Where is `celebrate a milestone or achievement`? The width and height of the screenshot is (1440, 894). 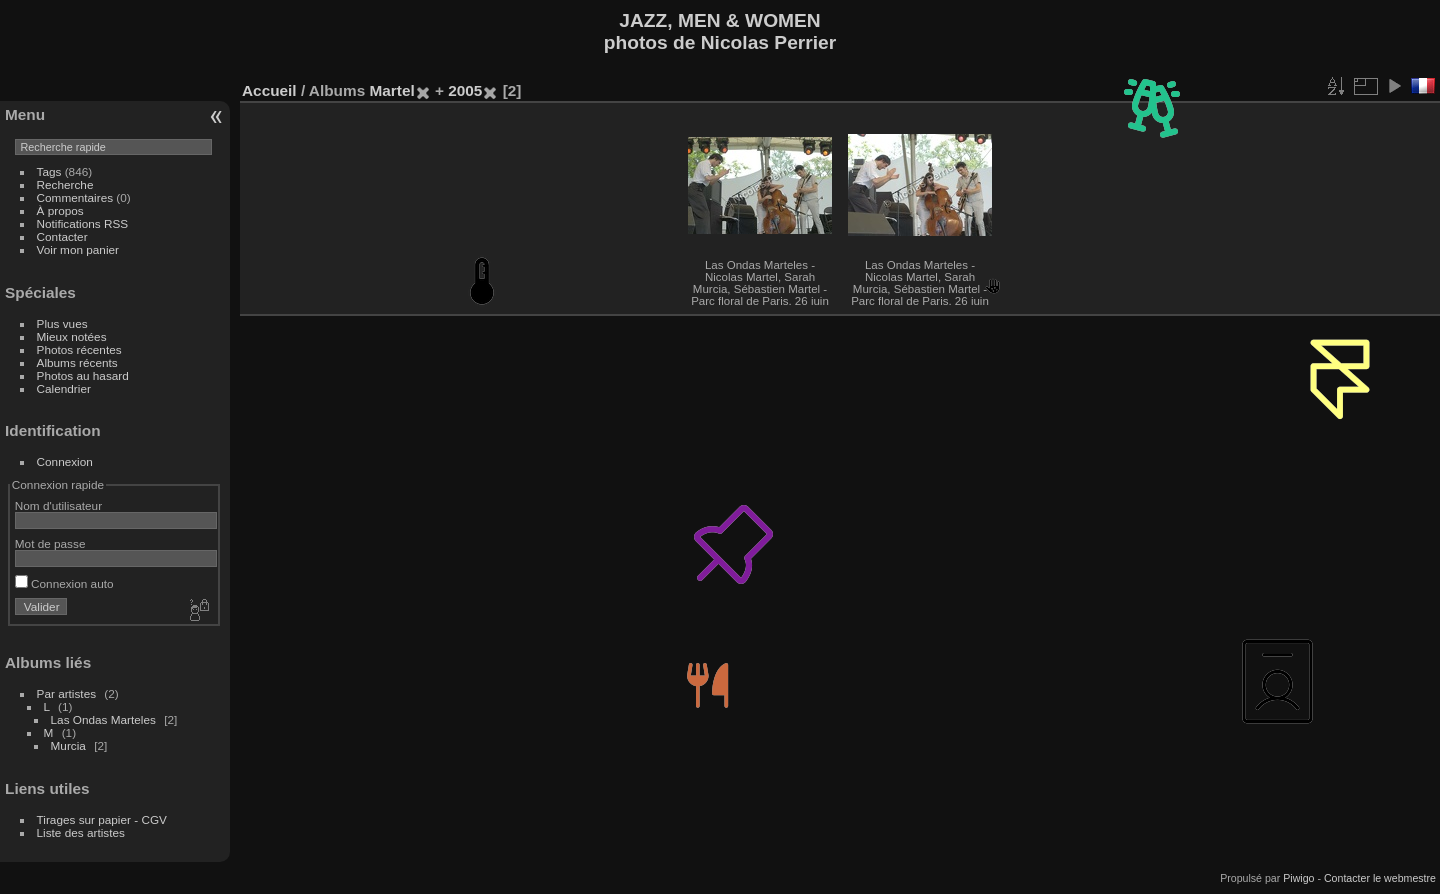 celebrate a milestone or achievement is located at coordinates (1153, 108).